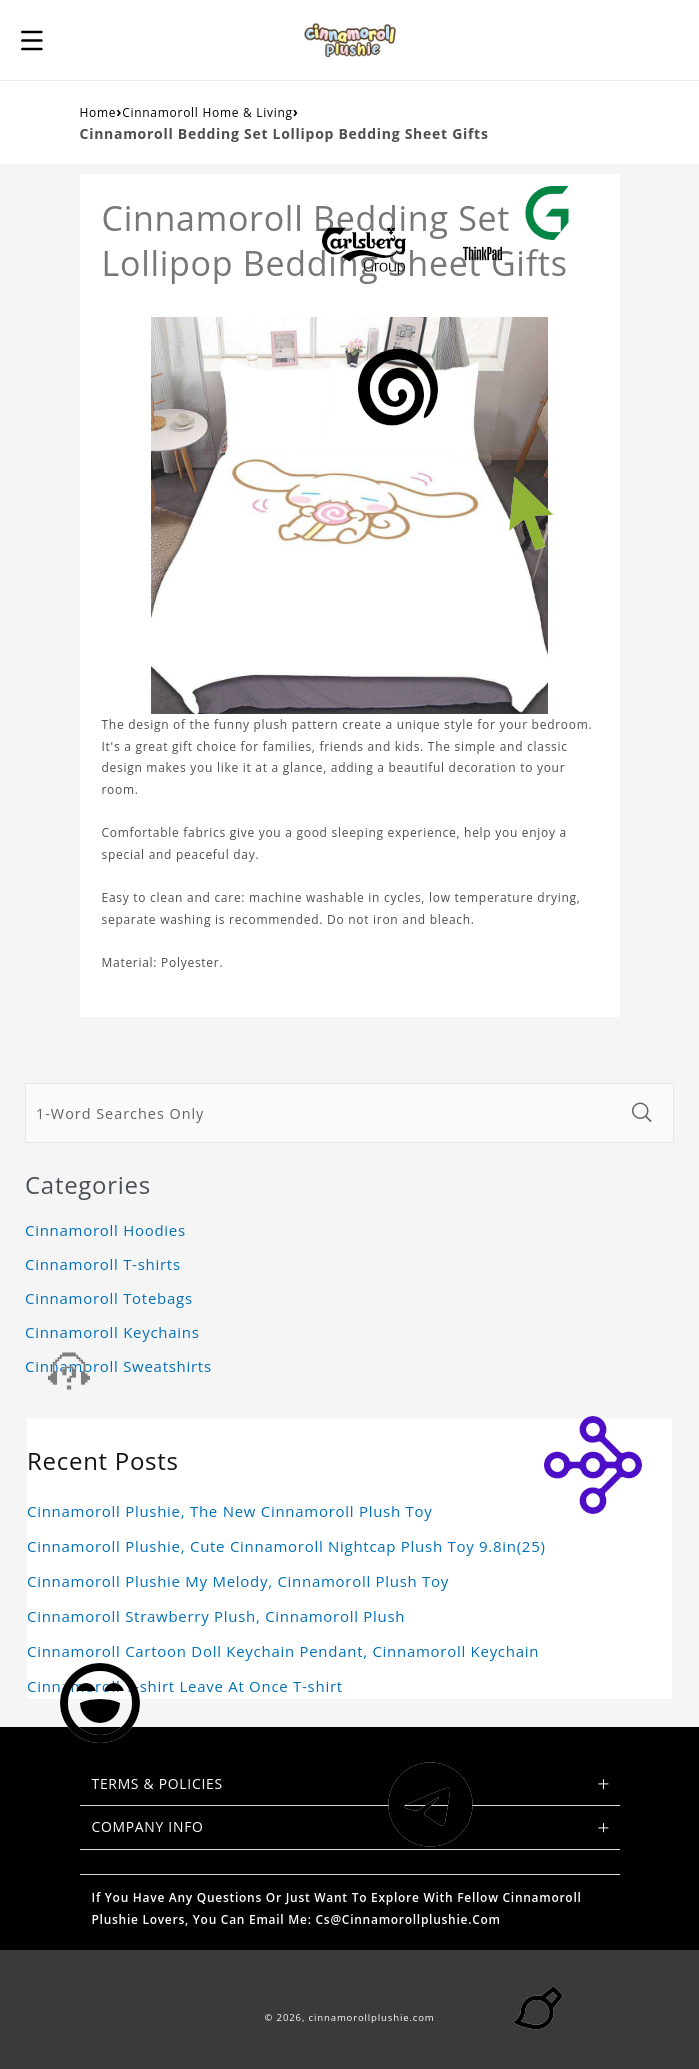  Describe the element at coordinates (538, 2009) in the screenshot. I see `access brush or painting tools` at that location.